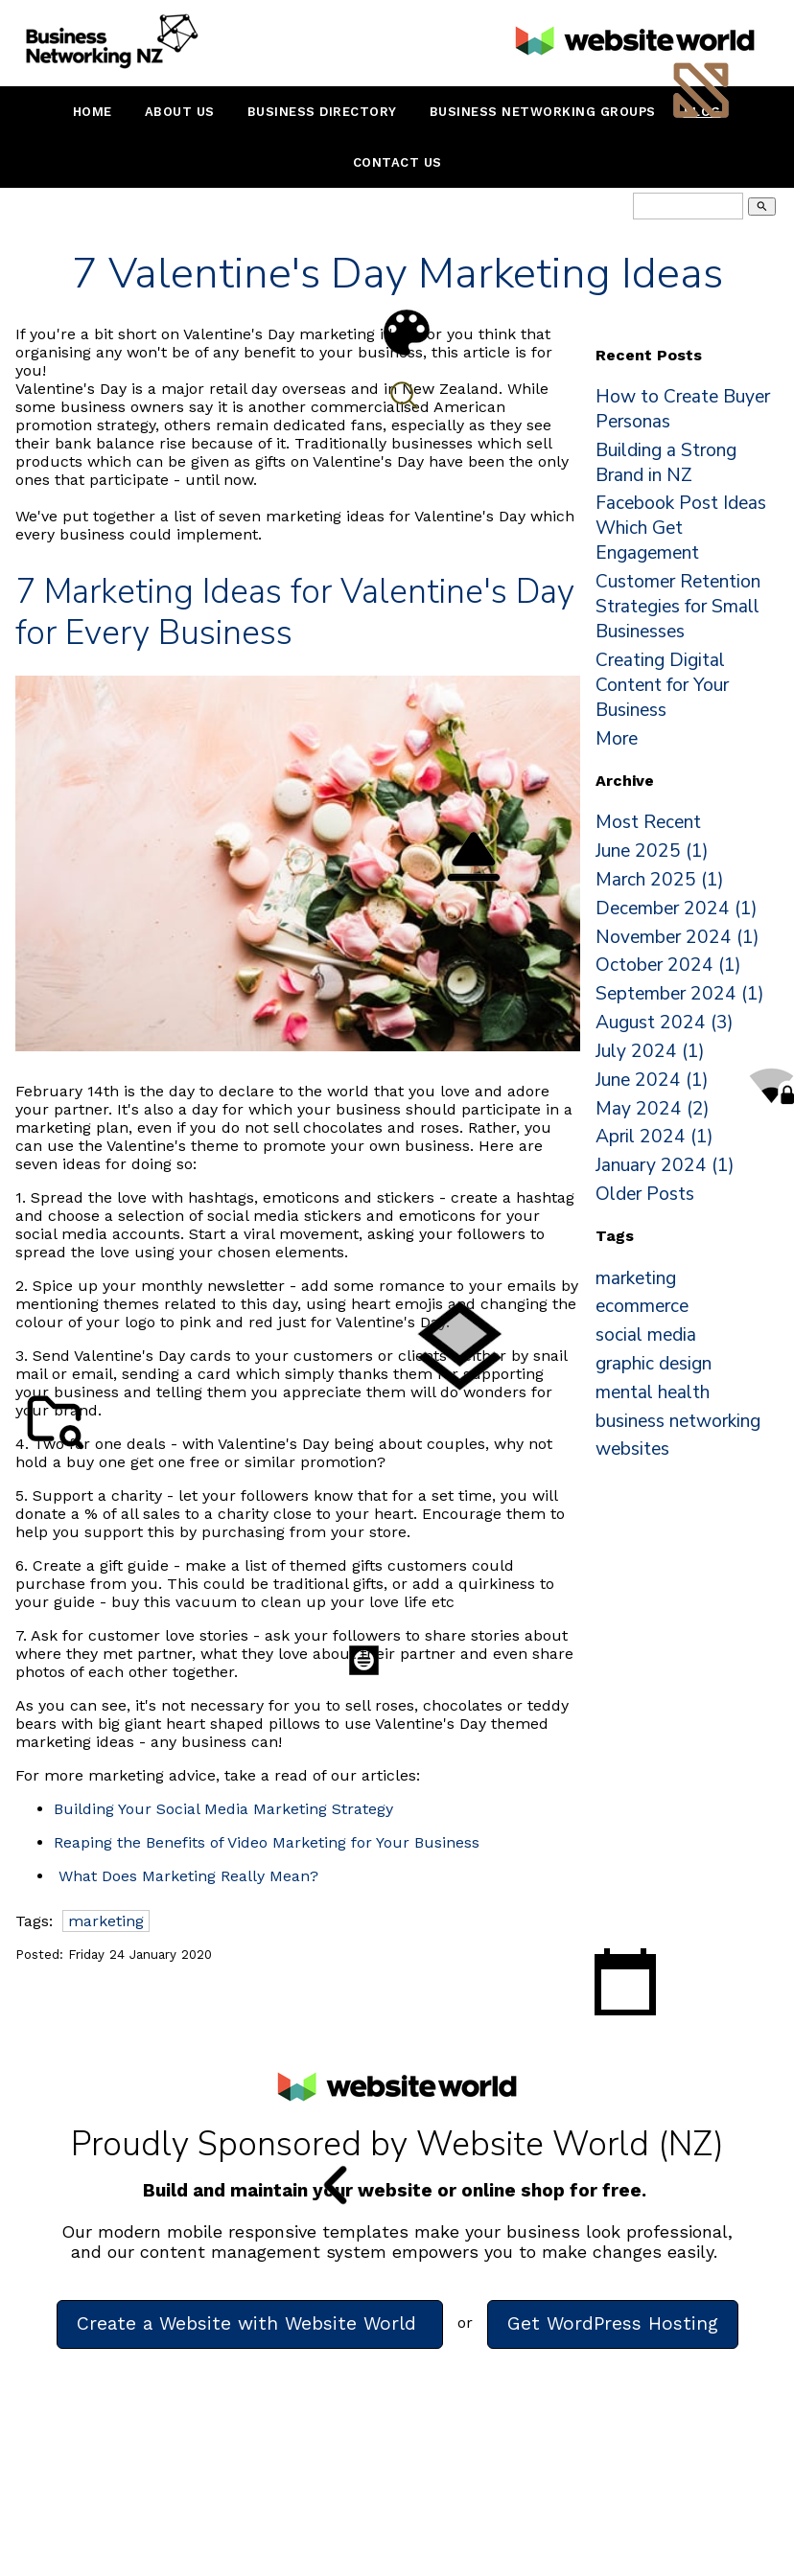  I want to click on weak wifi signal on a secured network, so click(771, 1085).